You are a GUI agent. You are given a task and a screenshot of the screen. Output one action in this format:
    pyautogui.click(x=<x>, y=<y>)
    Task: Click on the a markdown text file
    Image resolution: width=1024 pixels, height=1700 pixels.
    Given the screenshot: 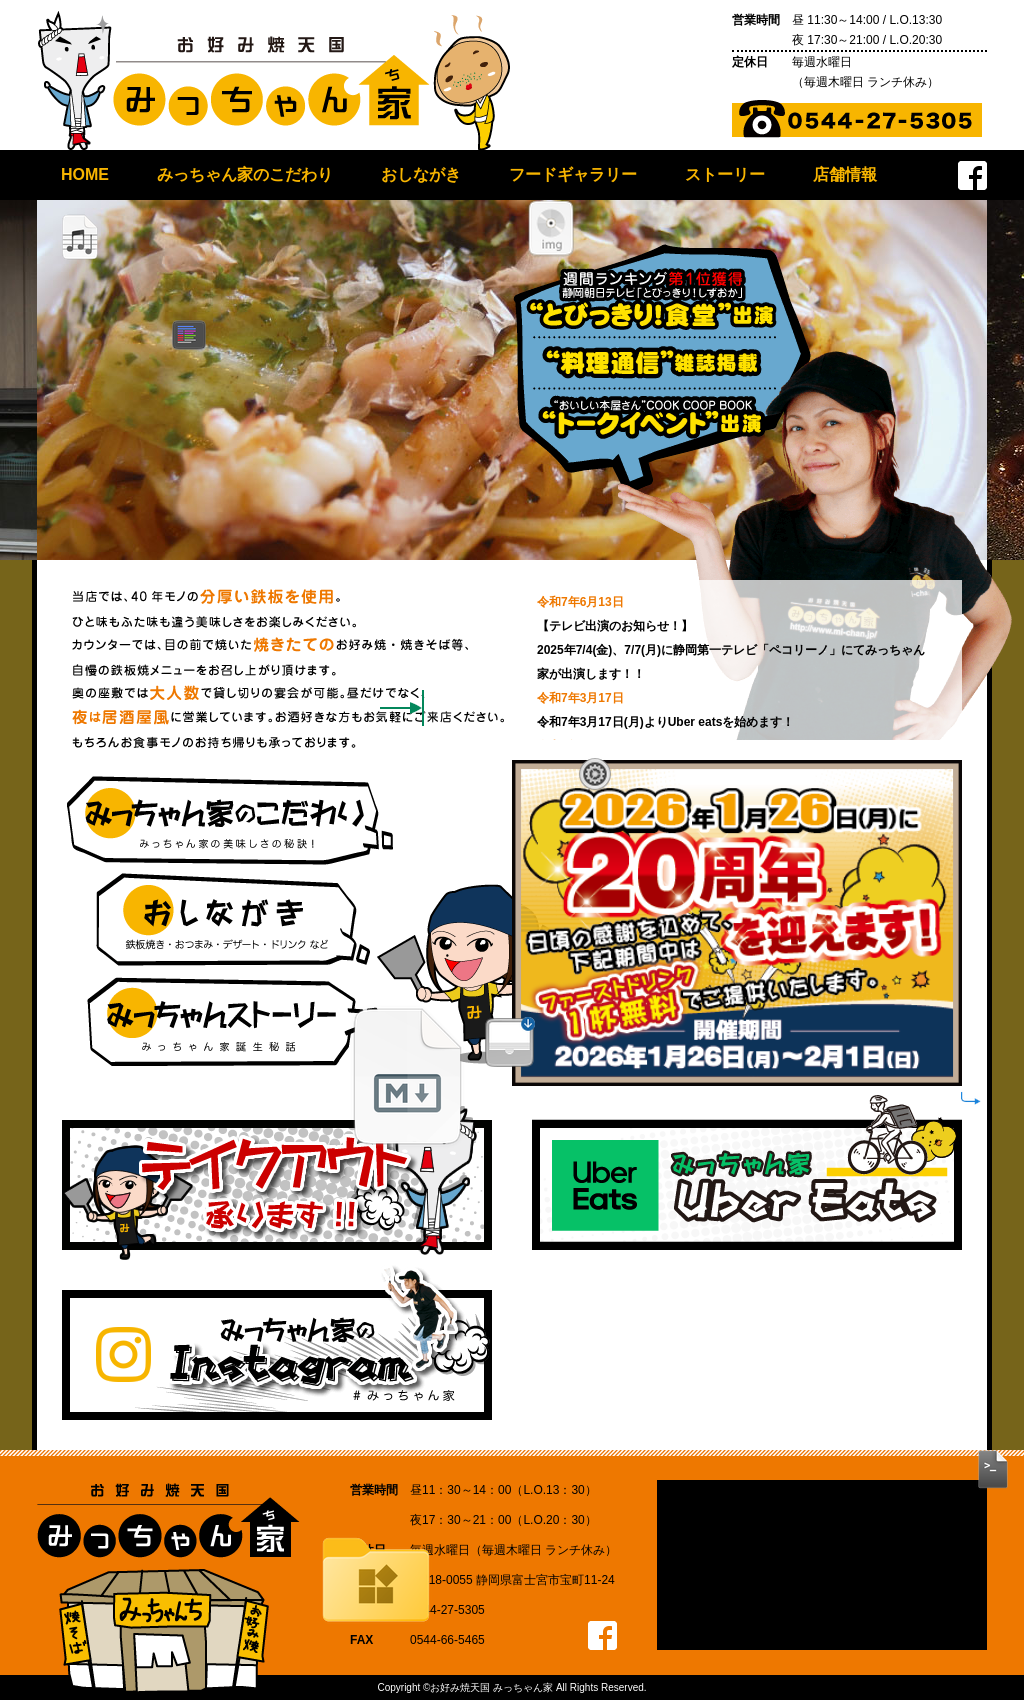 What is the action you would take?
    pyautogui.click(x=407, y=1076)
    